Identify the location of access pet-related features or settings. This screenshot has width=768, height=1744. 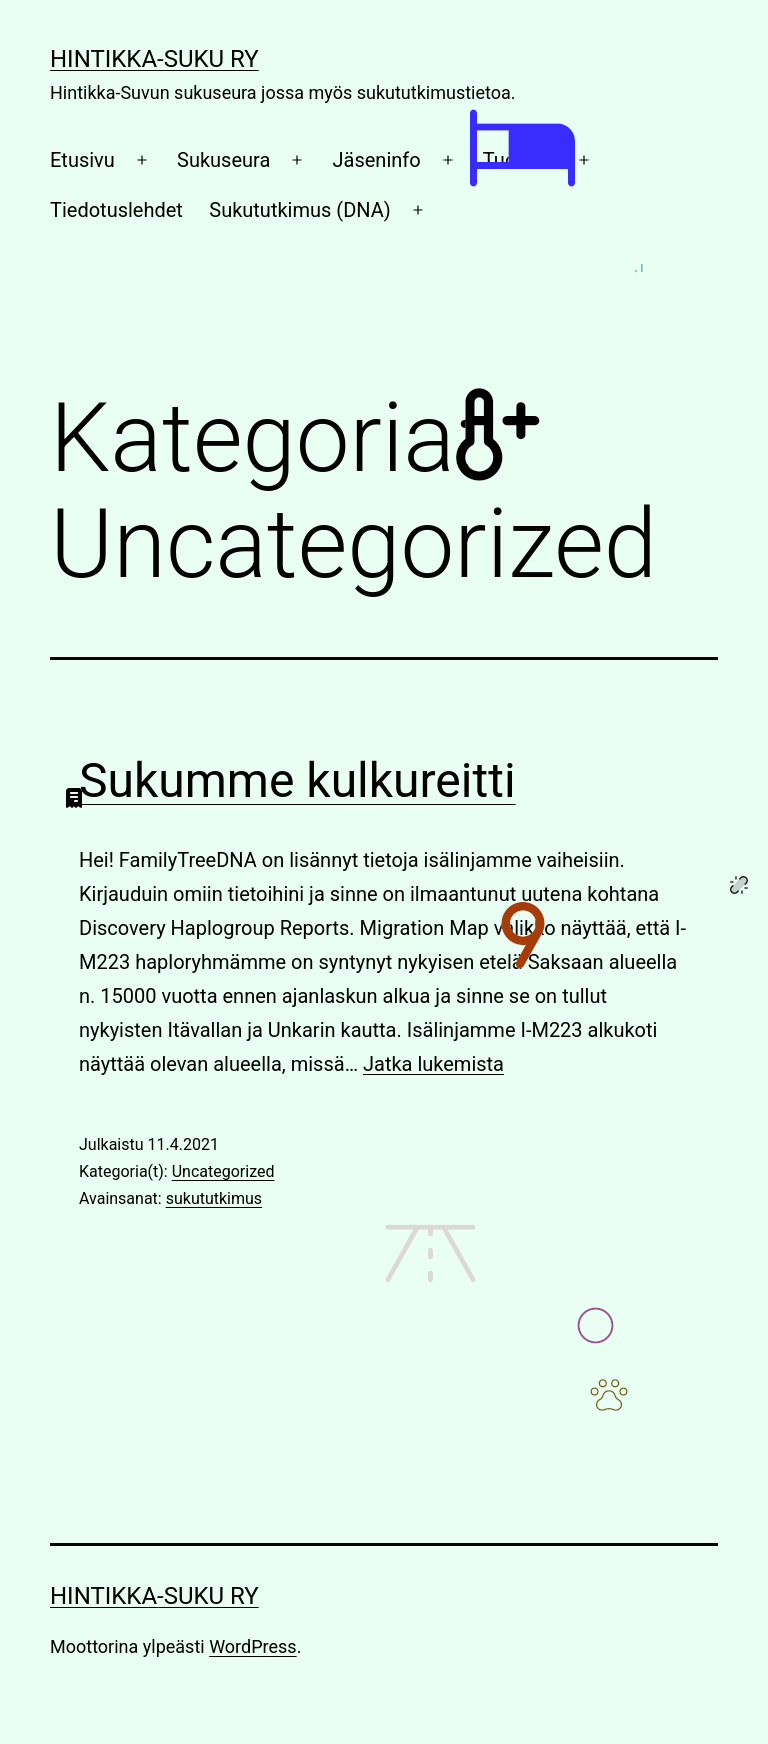
(609, 1395).